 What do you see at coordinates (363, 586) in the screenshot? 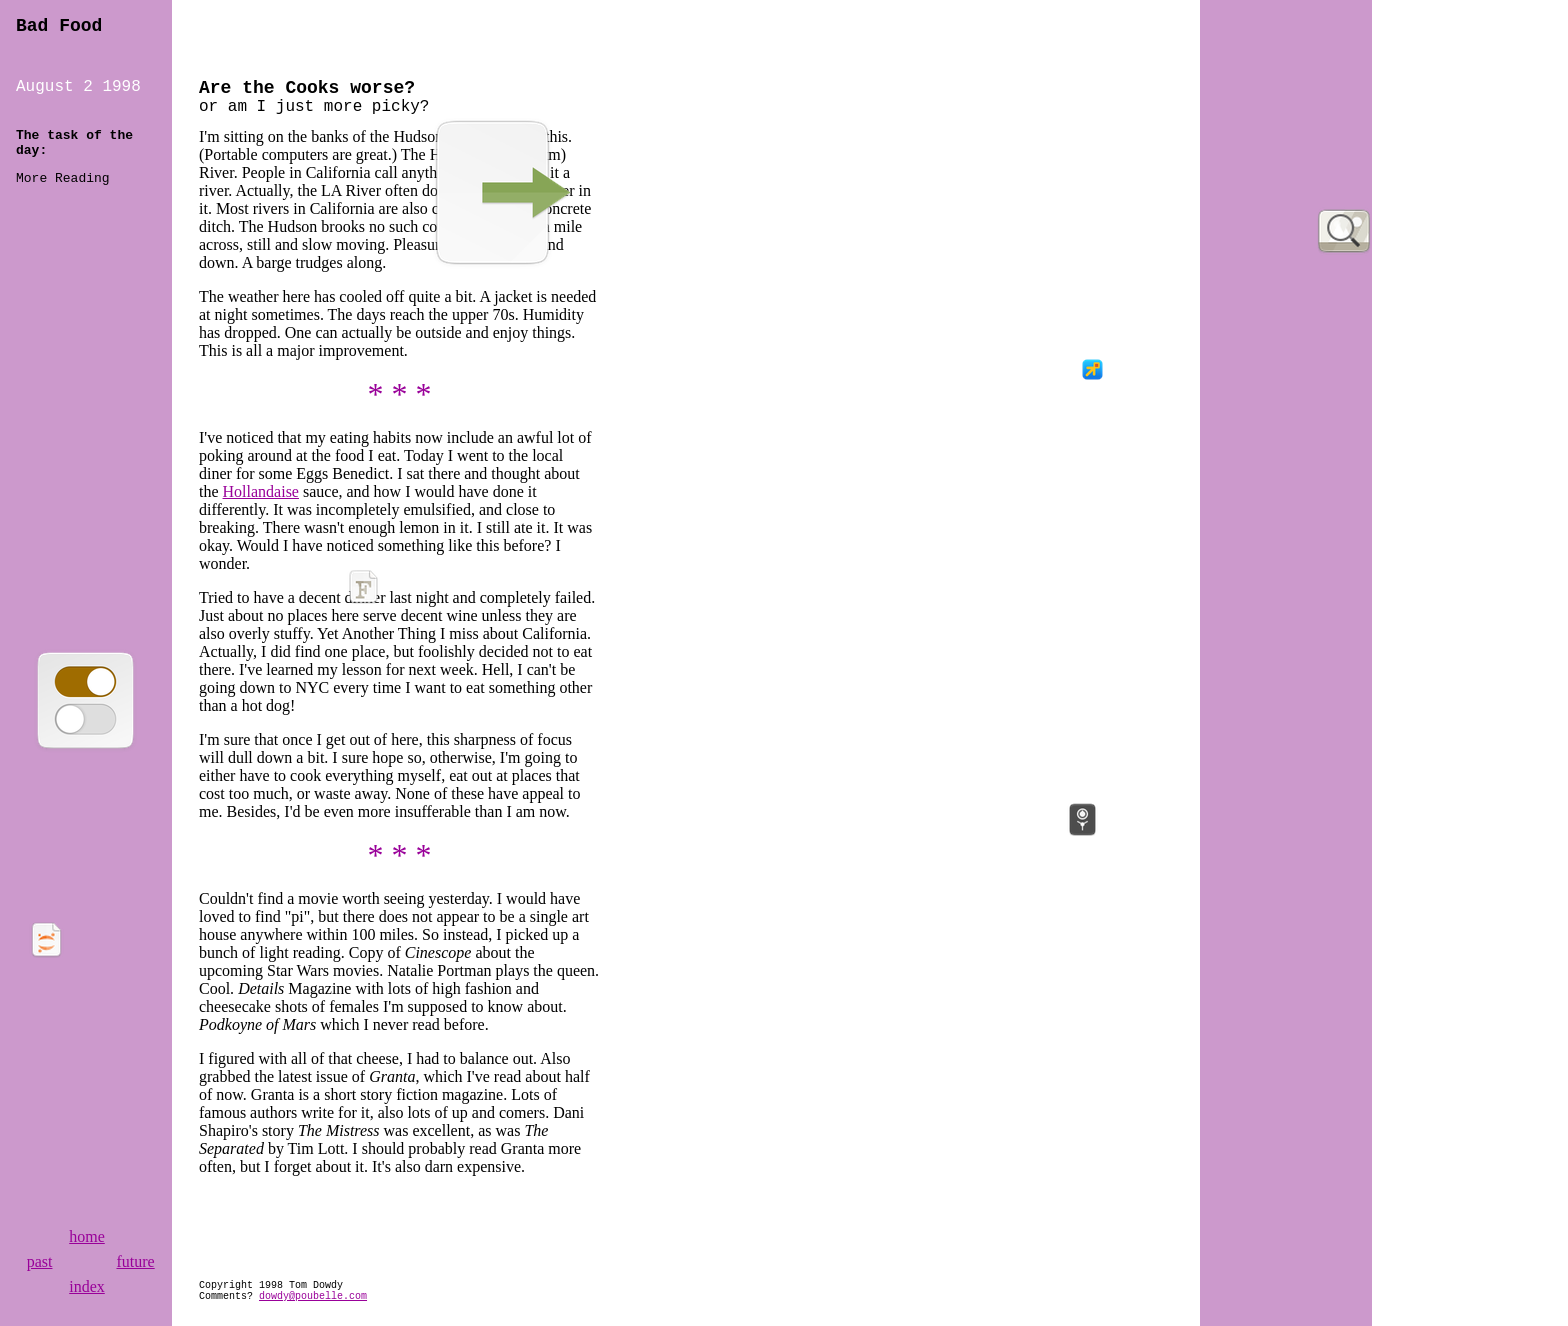
I see `a fortran source code file` at bounding box center [363, 586].